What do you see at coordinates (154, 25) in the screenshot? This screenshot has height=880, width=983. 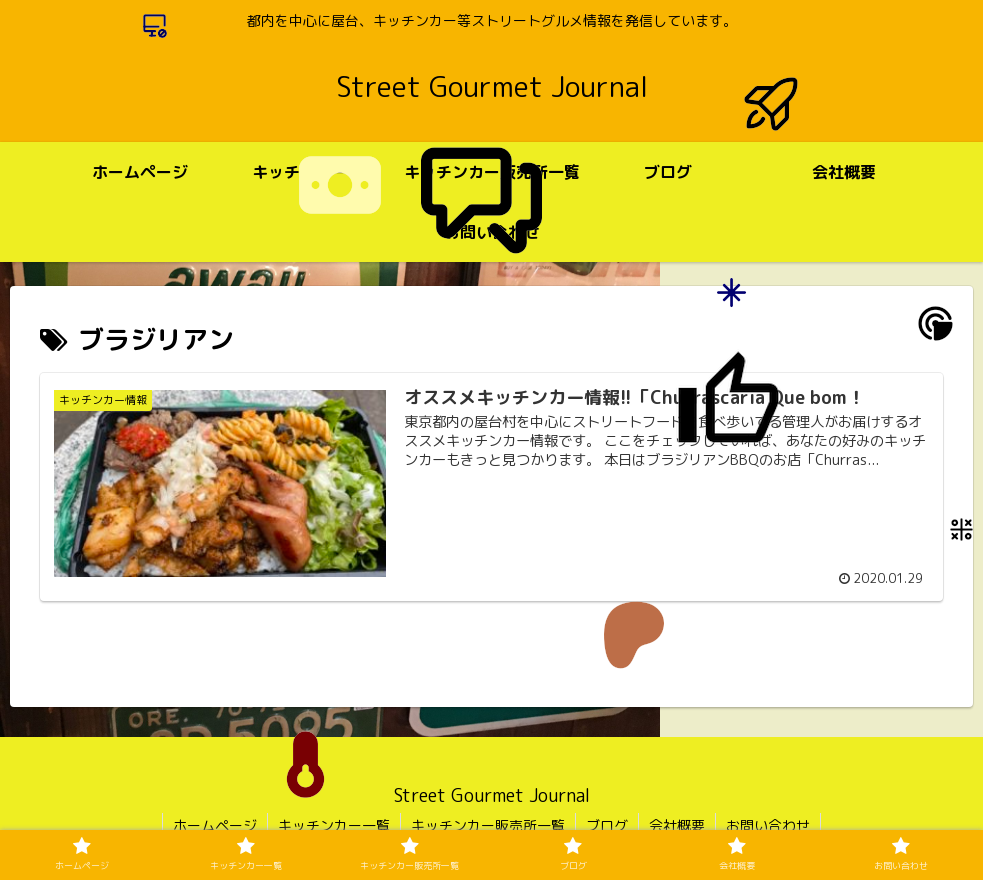 I see `cancel or disconnect from desktop computer` at bounding box center [154, 25].